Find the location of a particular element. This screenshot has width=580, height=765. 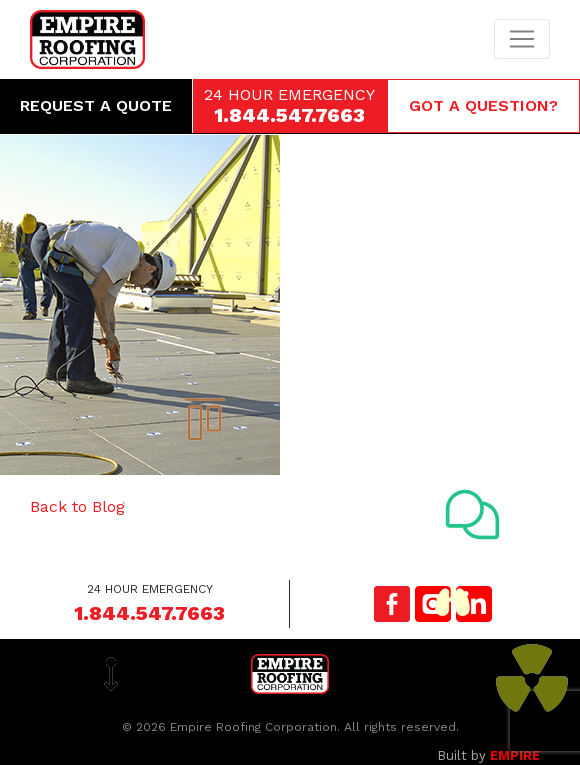

open chat or messaging is located at coordinates (472, 514).